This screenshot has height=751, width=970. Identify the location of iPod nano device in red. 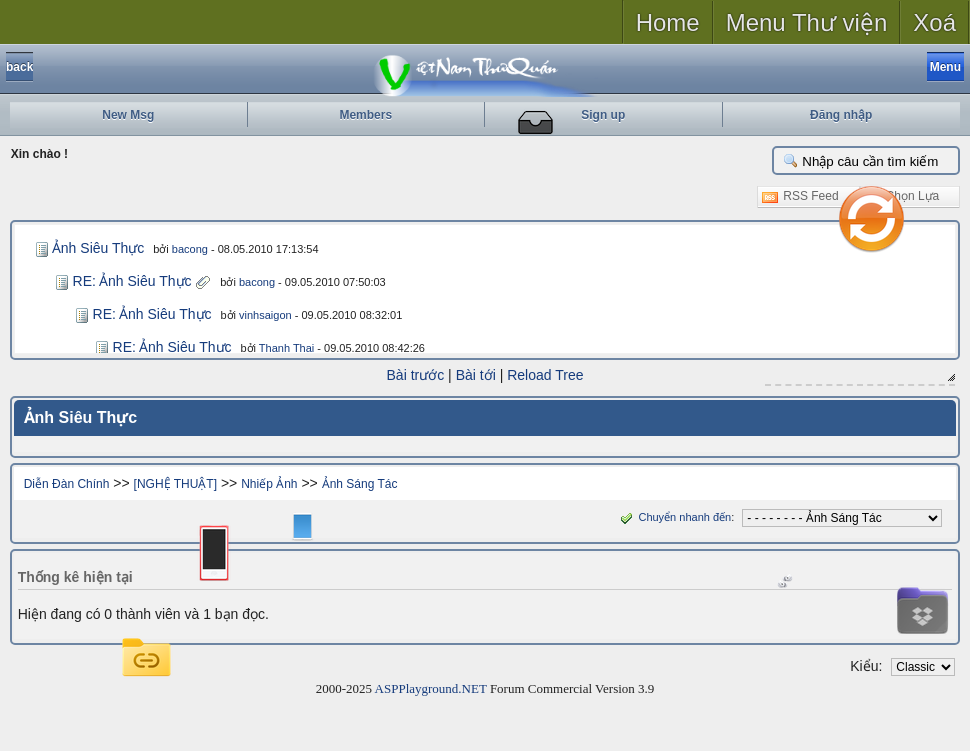
(214, 553).